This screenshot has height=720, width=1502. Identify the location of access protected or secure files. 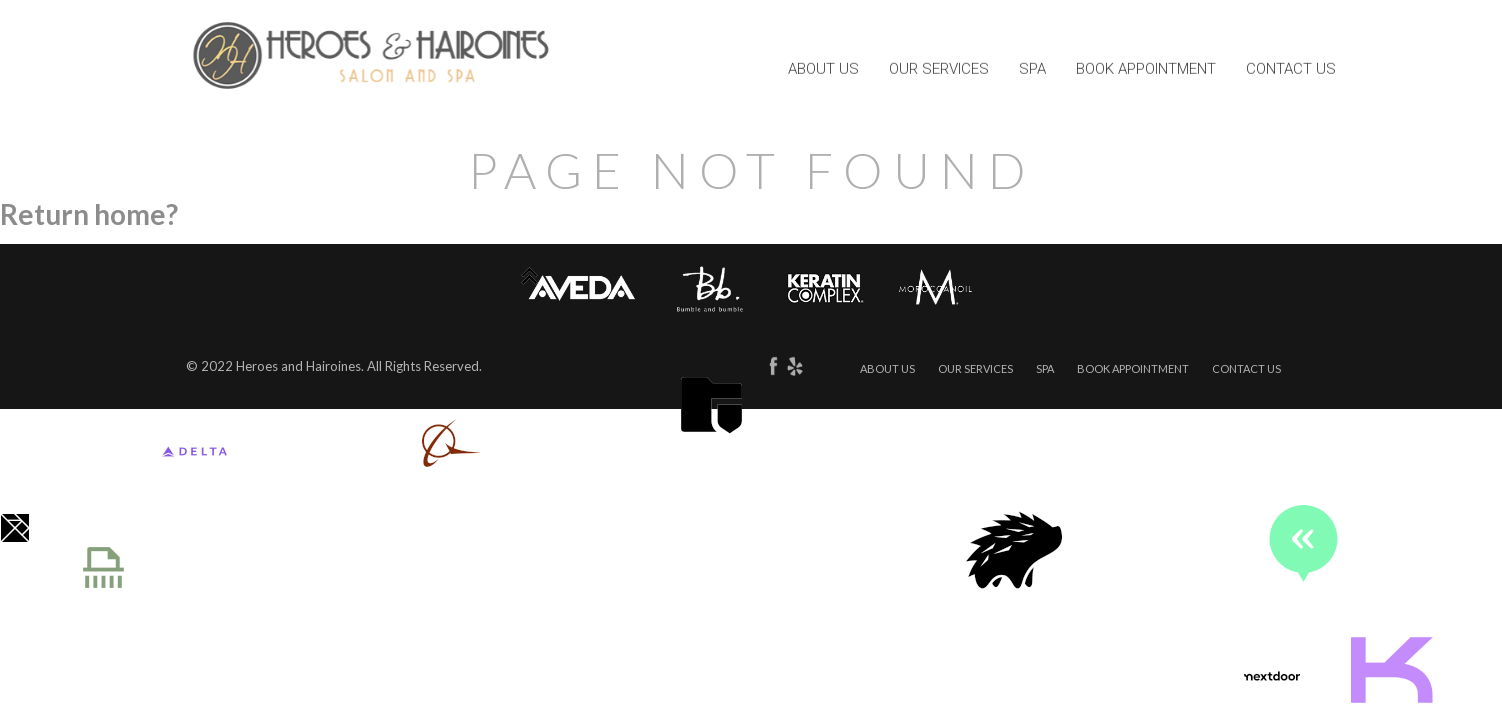
(711, 404).